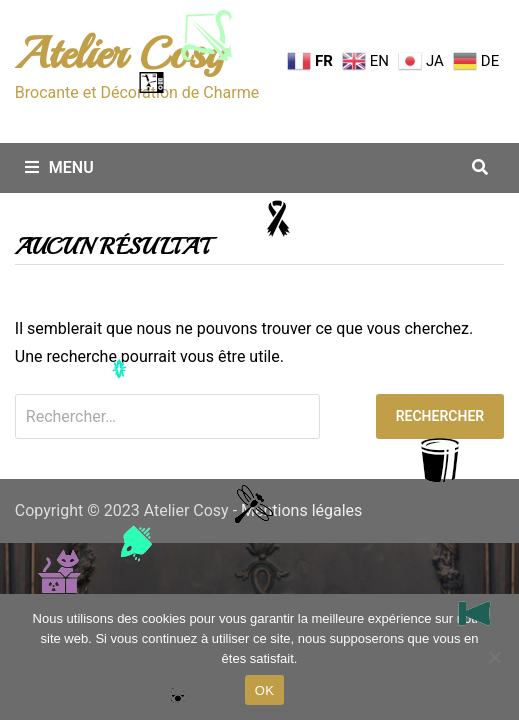 This screenshot has height=720, width=519. I want to click on metal bucket item in game inventory, so click(440, 453).